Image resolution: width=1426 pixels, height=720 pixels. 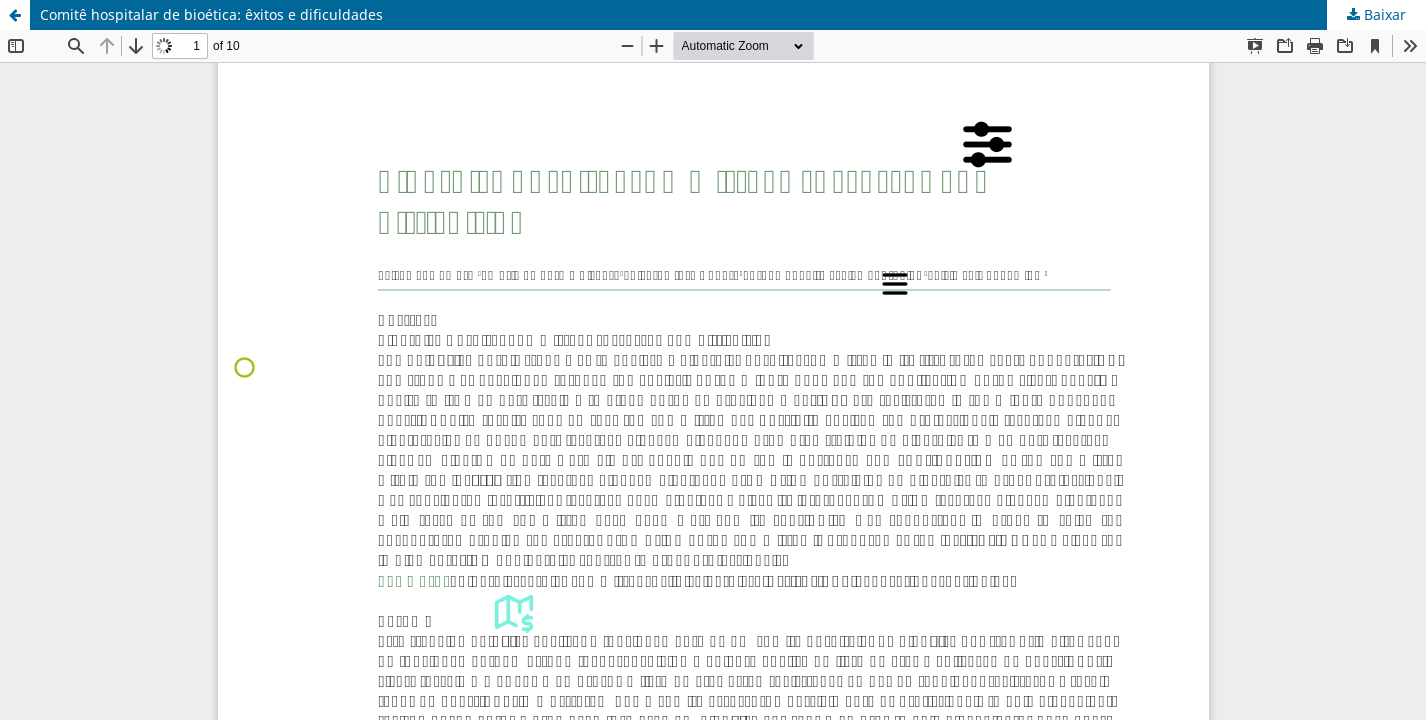 I want to click on adjust settings or preferences, so click(x=987, y=144).